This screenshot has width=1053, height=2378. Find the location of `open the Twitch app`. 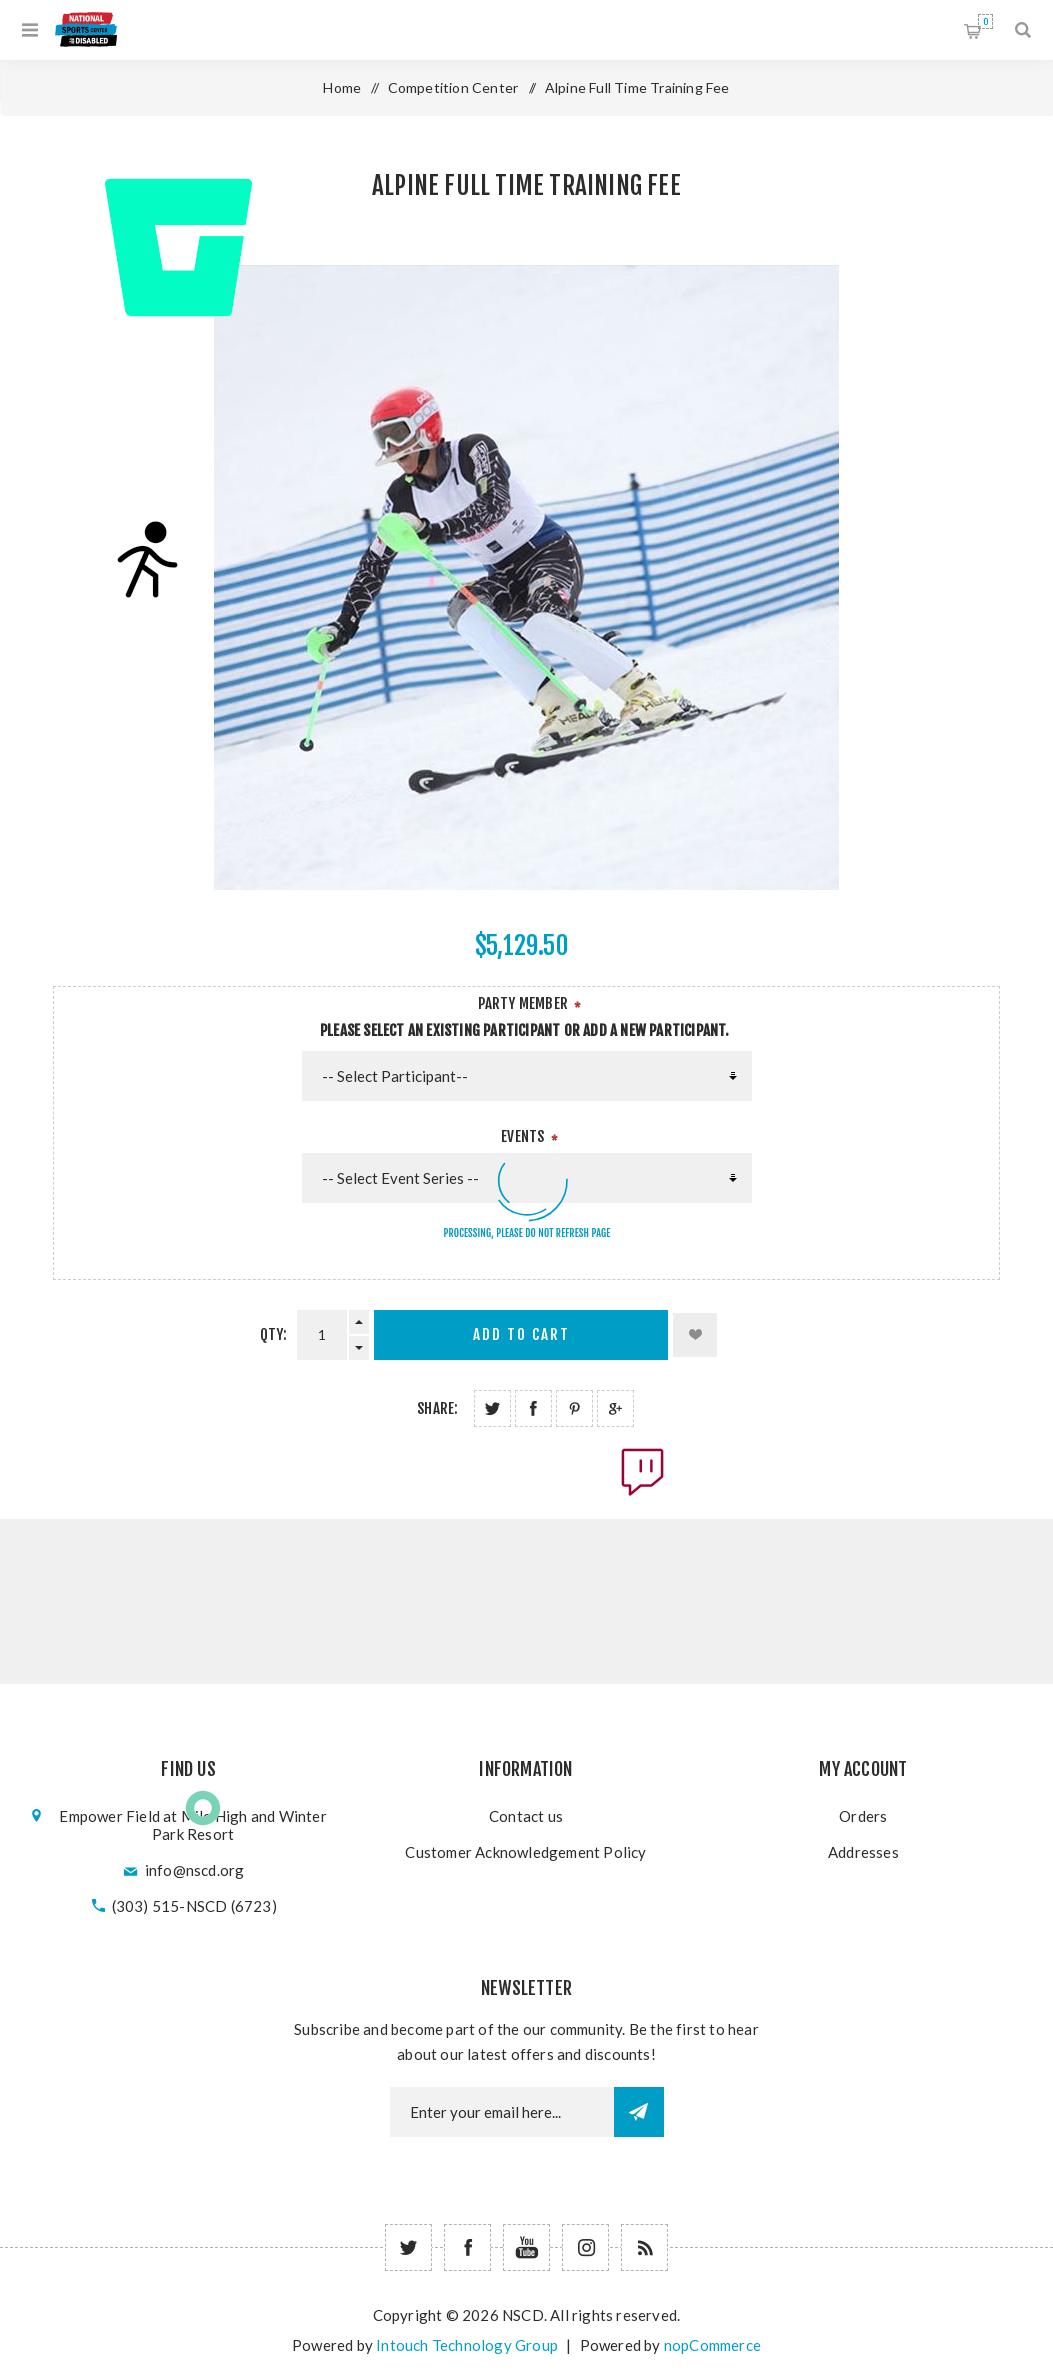

open the Twitch app is located at coordinates (642, 1469).